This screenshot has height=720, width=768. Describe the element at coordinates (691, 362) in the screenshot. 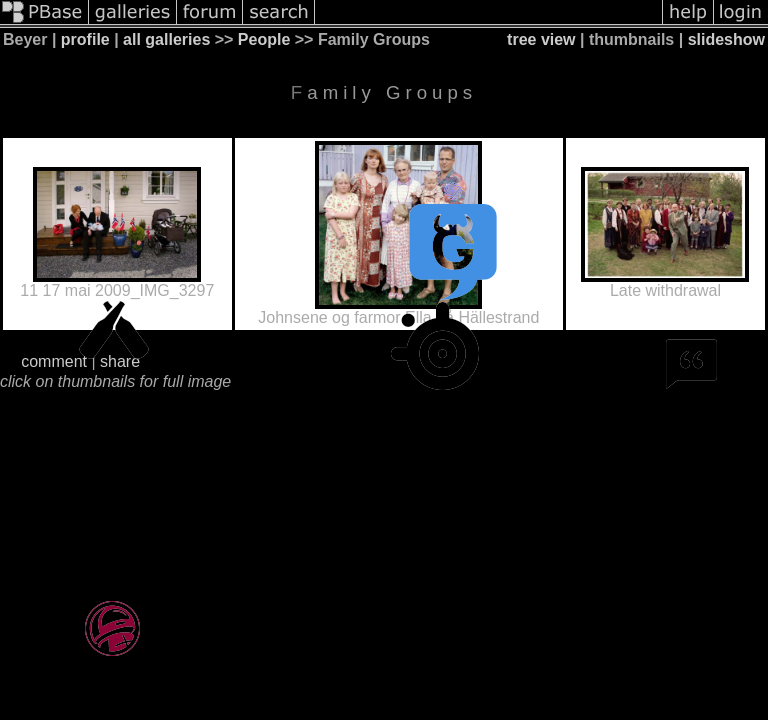

I see `view quoted messages` at that location.